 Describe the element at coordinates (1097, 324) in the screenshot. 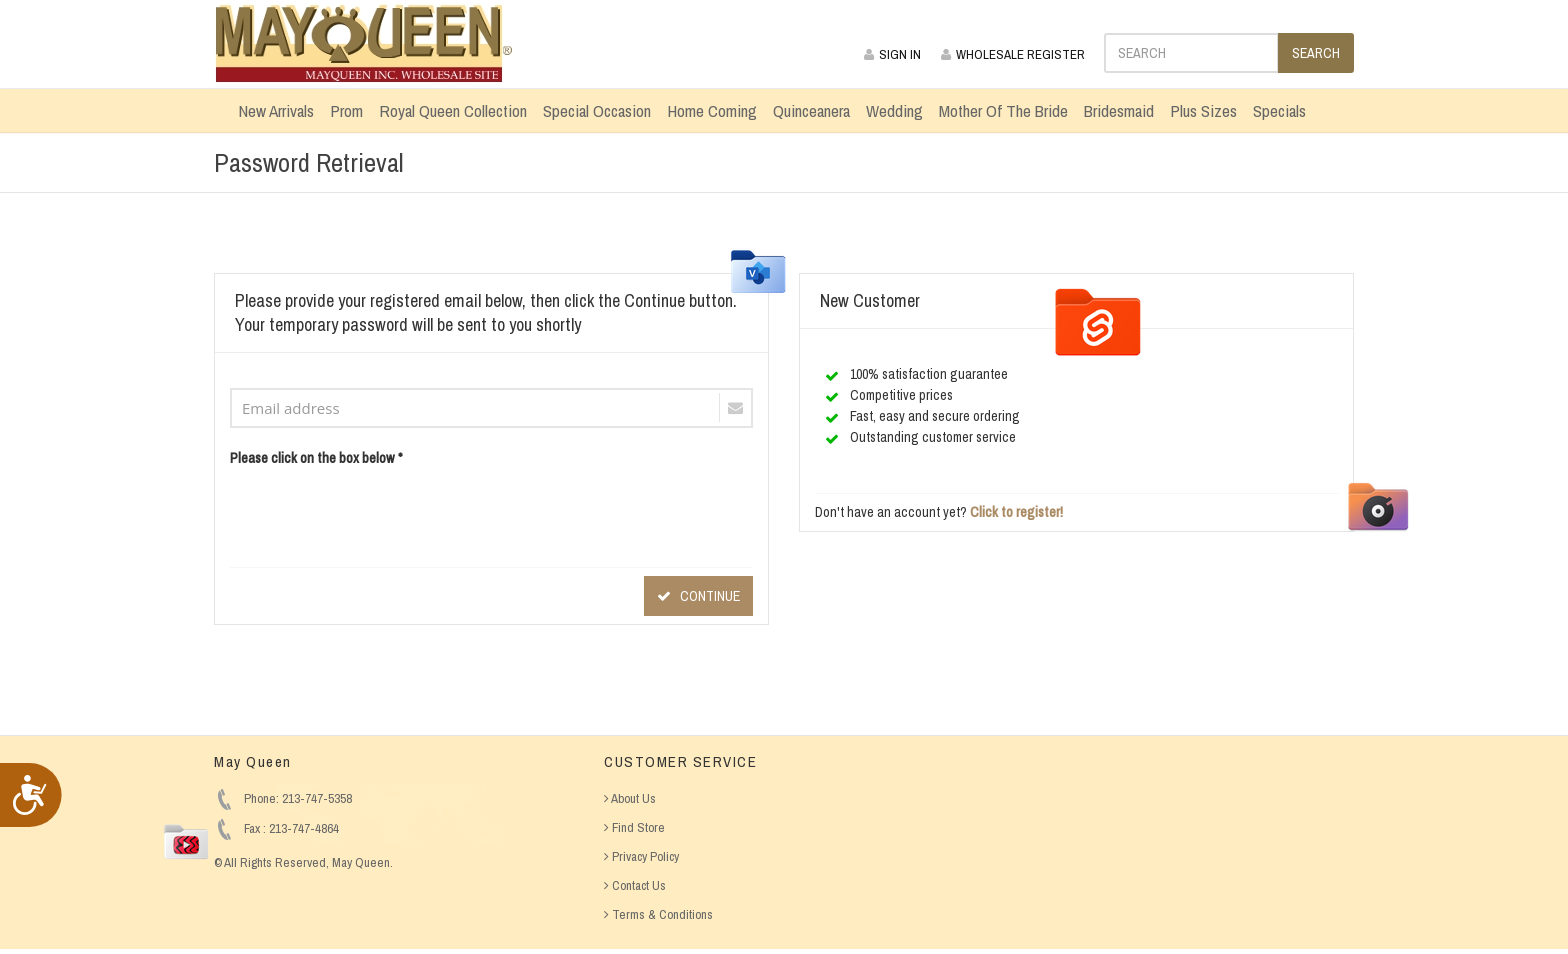

I see `open svelte project folder` at that location.